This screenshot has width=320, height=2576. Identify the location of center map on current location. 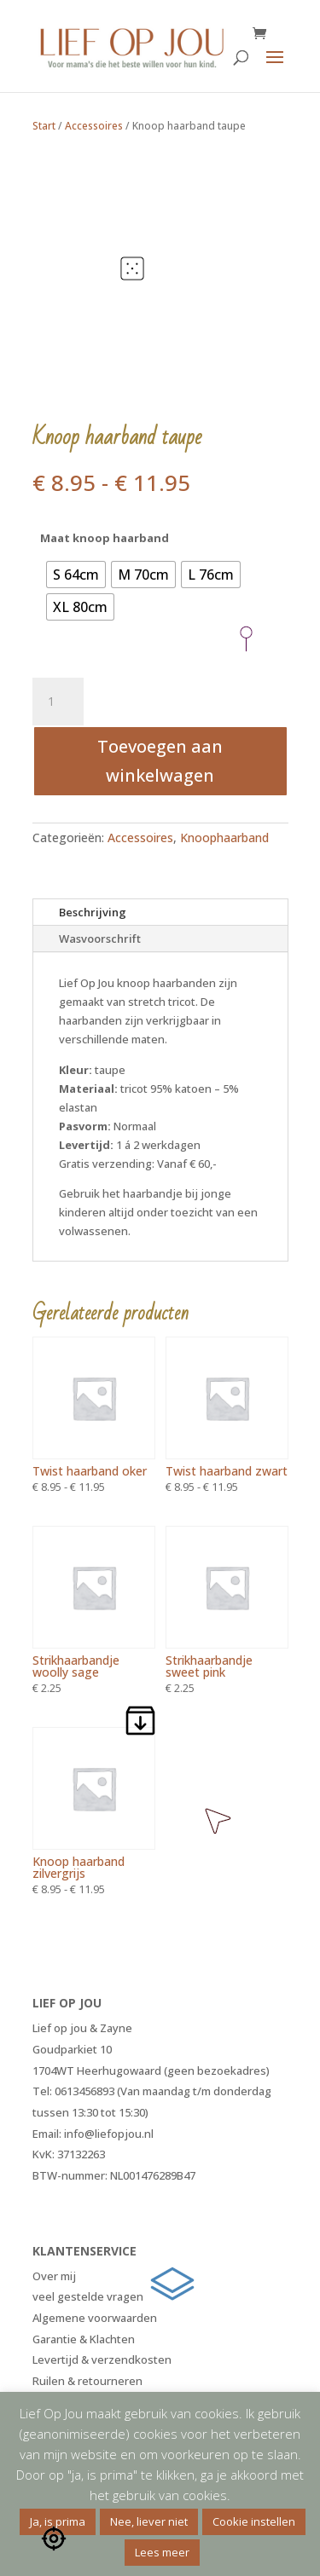
(54, 2538).